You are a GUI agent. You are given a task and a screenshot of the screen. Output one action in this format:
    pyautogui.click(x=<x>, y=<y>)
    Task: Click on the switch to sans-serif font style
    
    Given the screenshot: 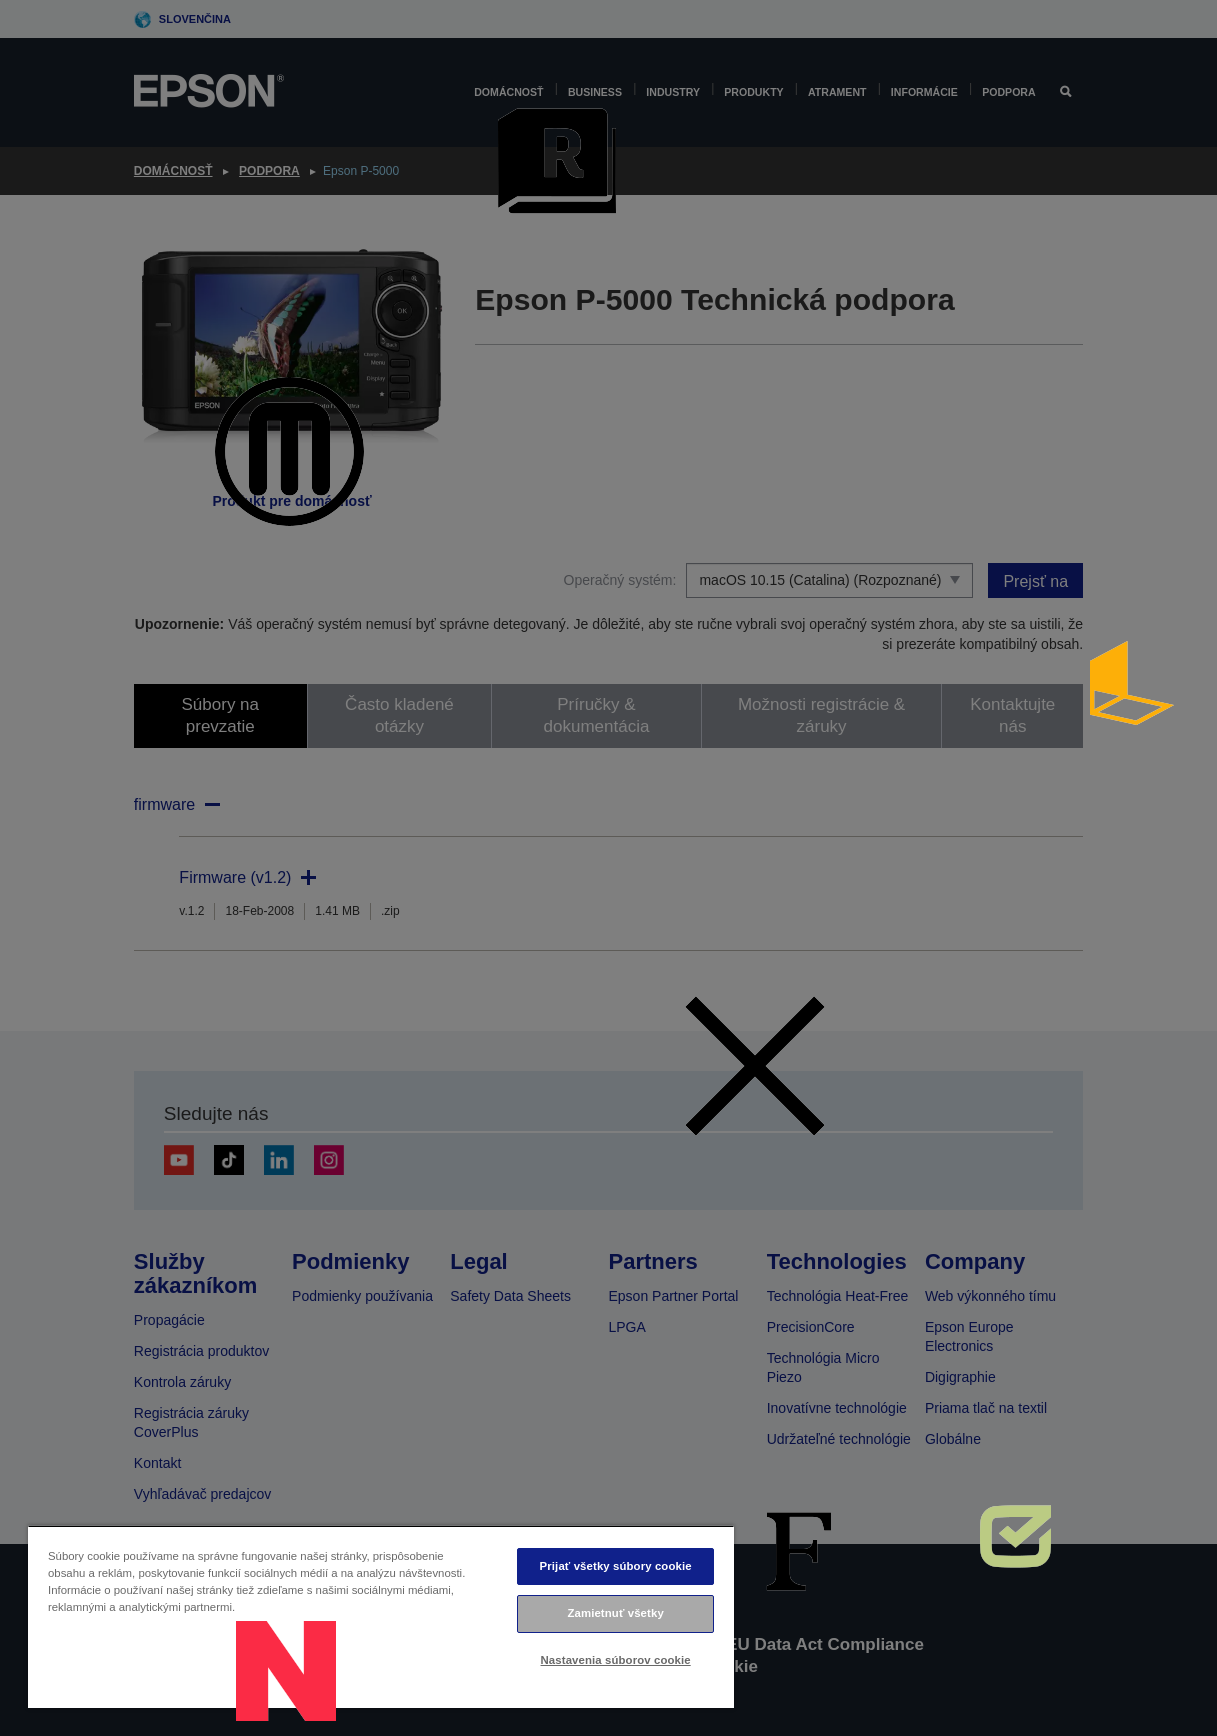 What is the action you would take?
    pyautogui.click(x=799, y=1549)
    